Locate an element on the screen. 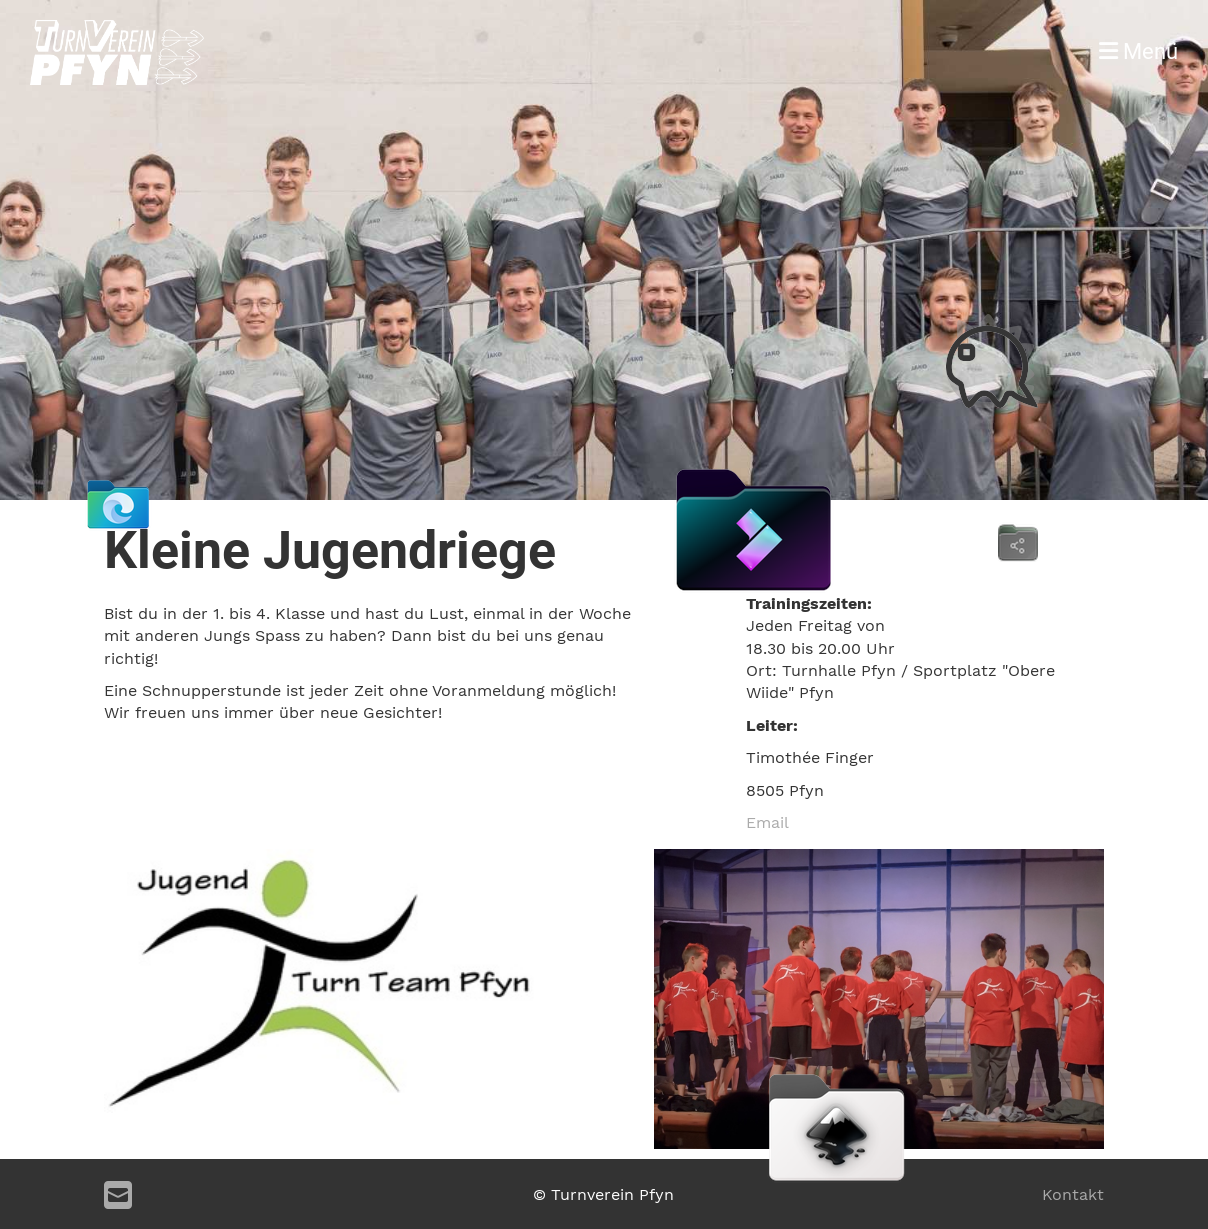 The height and width of the screenshot is (1229, 1208). open wondershare filmora go project files is located at coordinates (753, 534).